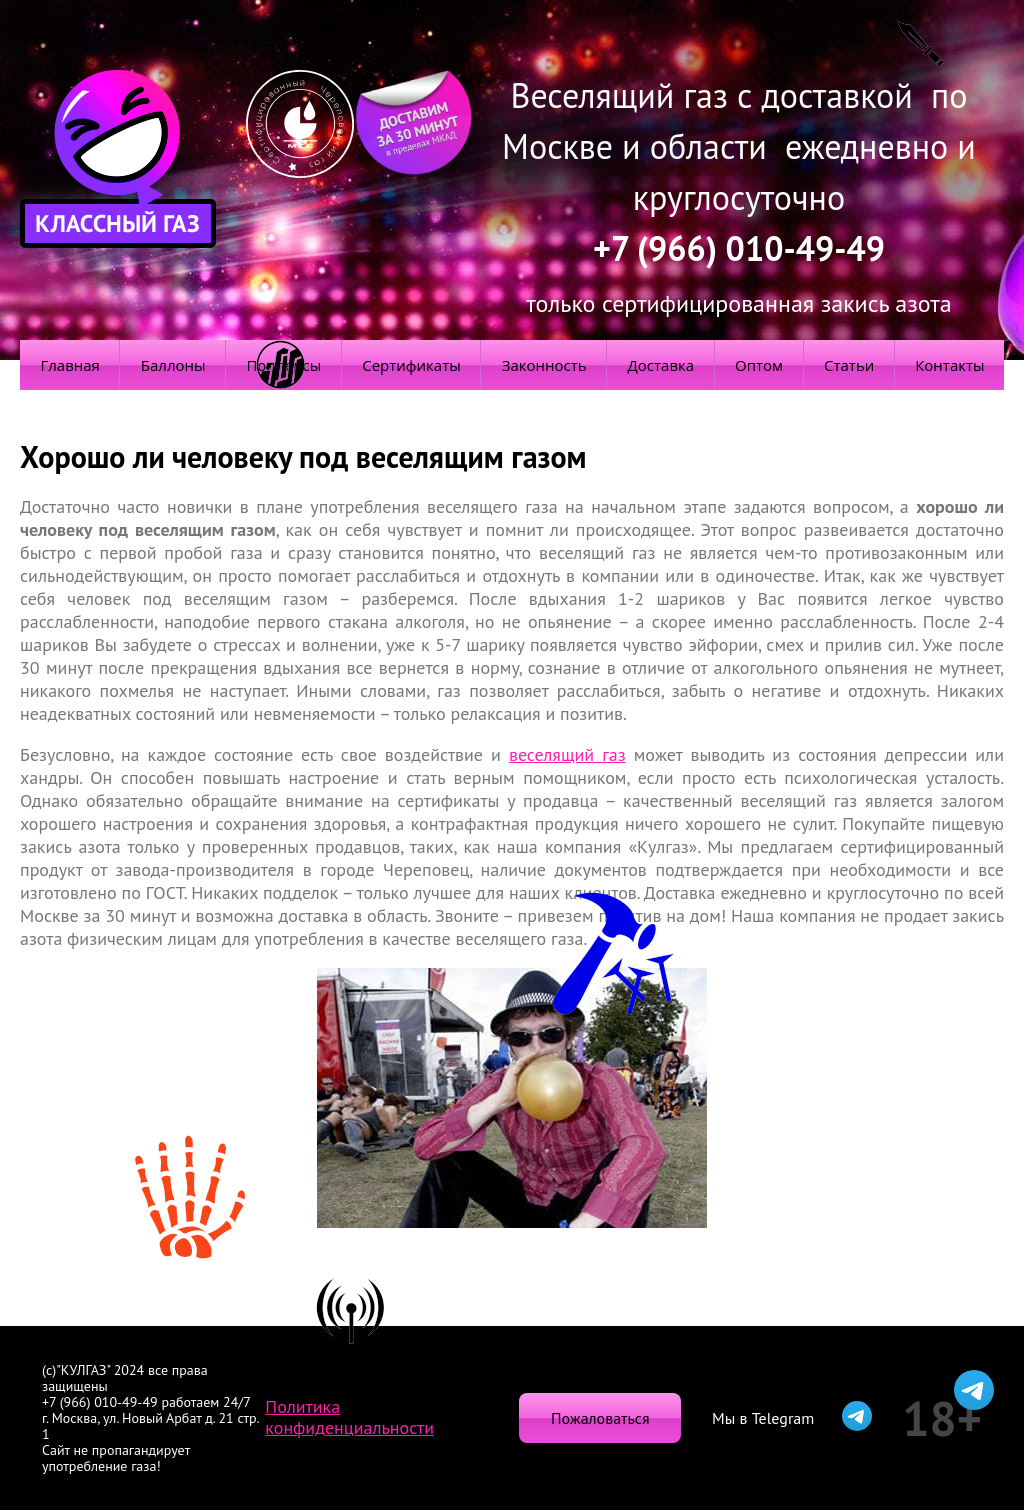 This screenshot has height=1510, width=1024. Describe the element at coordinates (350, 1309) in the screenshot. I see `indicates active signal or broadcast status` at that location.